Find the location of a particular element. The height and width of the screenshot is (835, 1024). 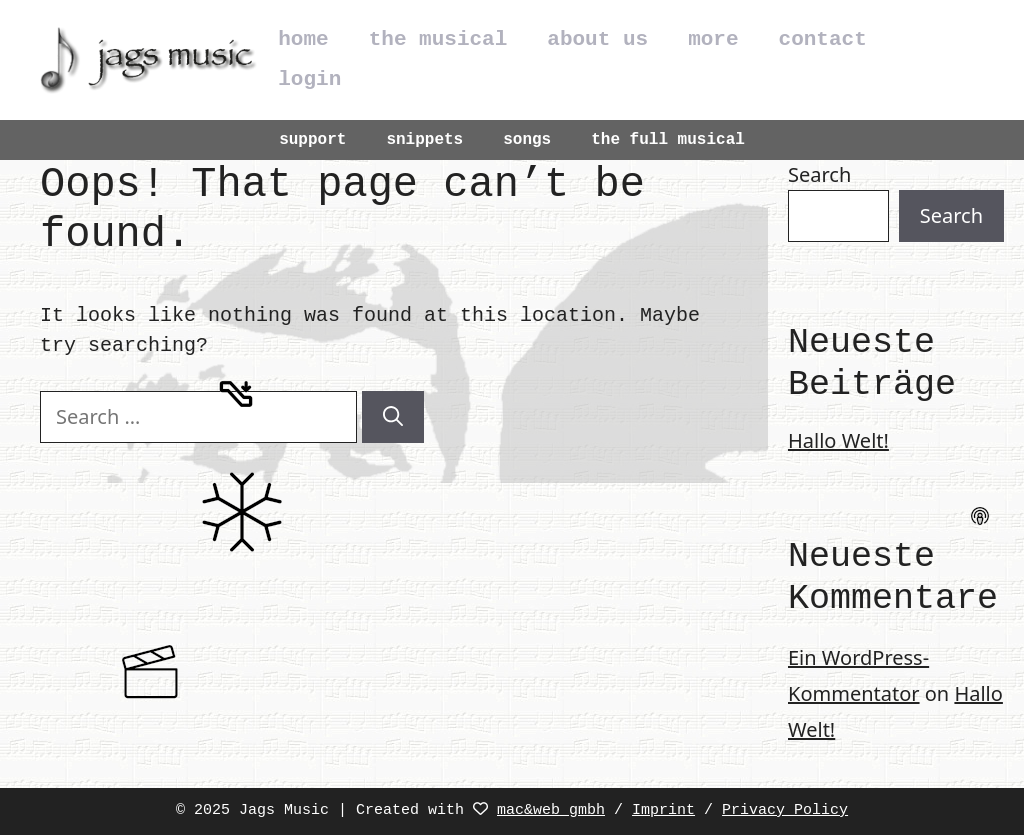

access video or movie content is located at coordinates (151, 674).